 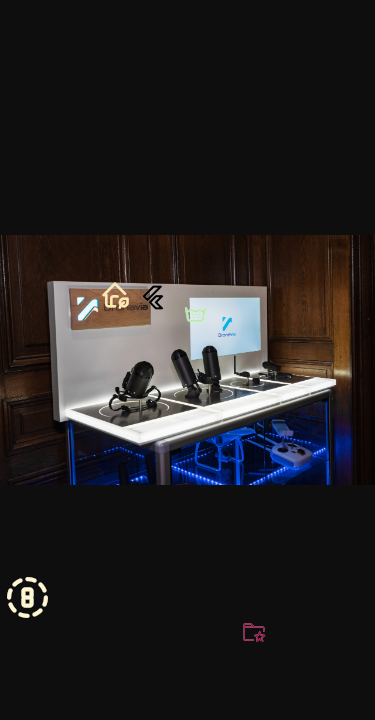 What do you see at coordinates (254, 632) in the screenshot?
I see `access your starred or favorite files` at bounding box center [254, 632].